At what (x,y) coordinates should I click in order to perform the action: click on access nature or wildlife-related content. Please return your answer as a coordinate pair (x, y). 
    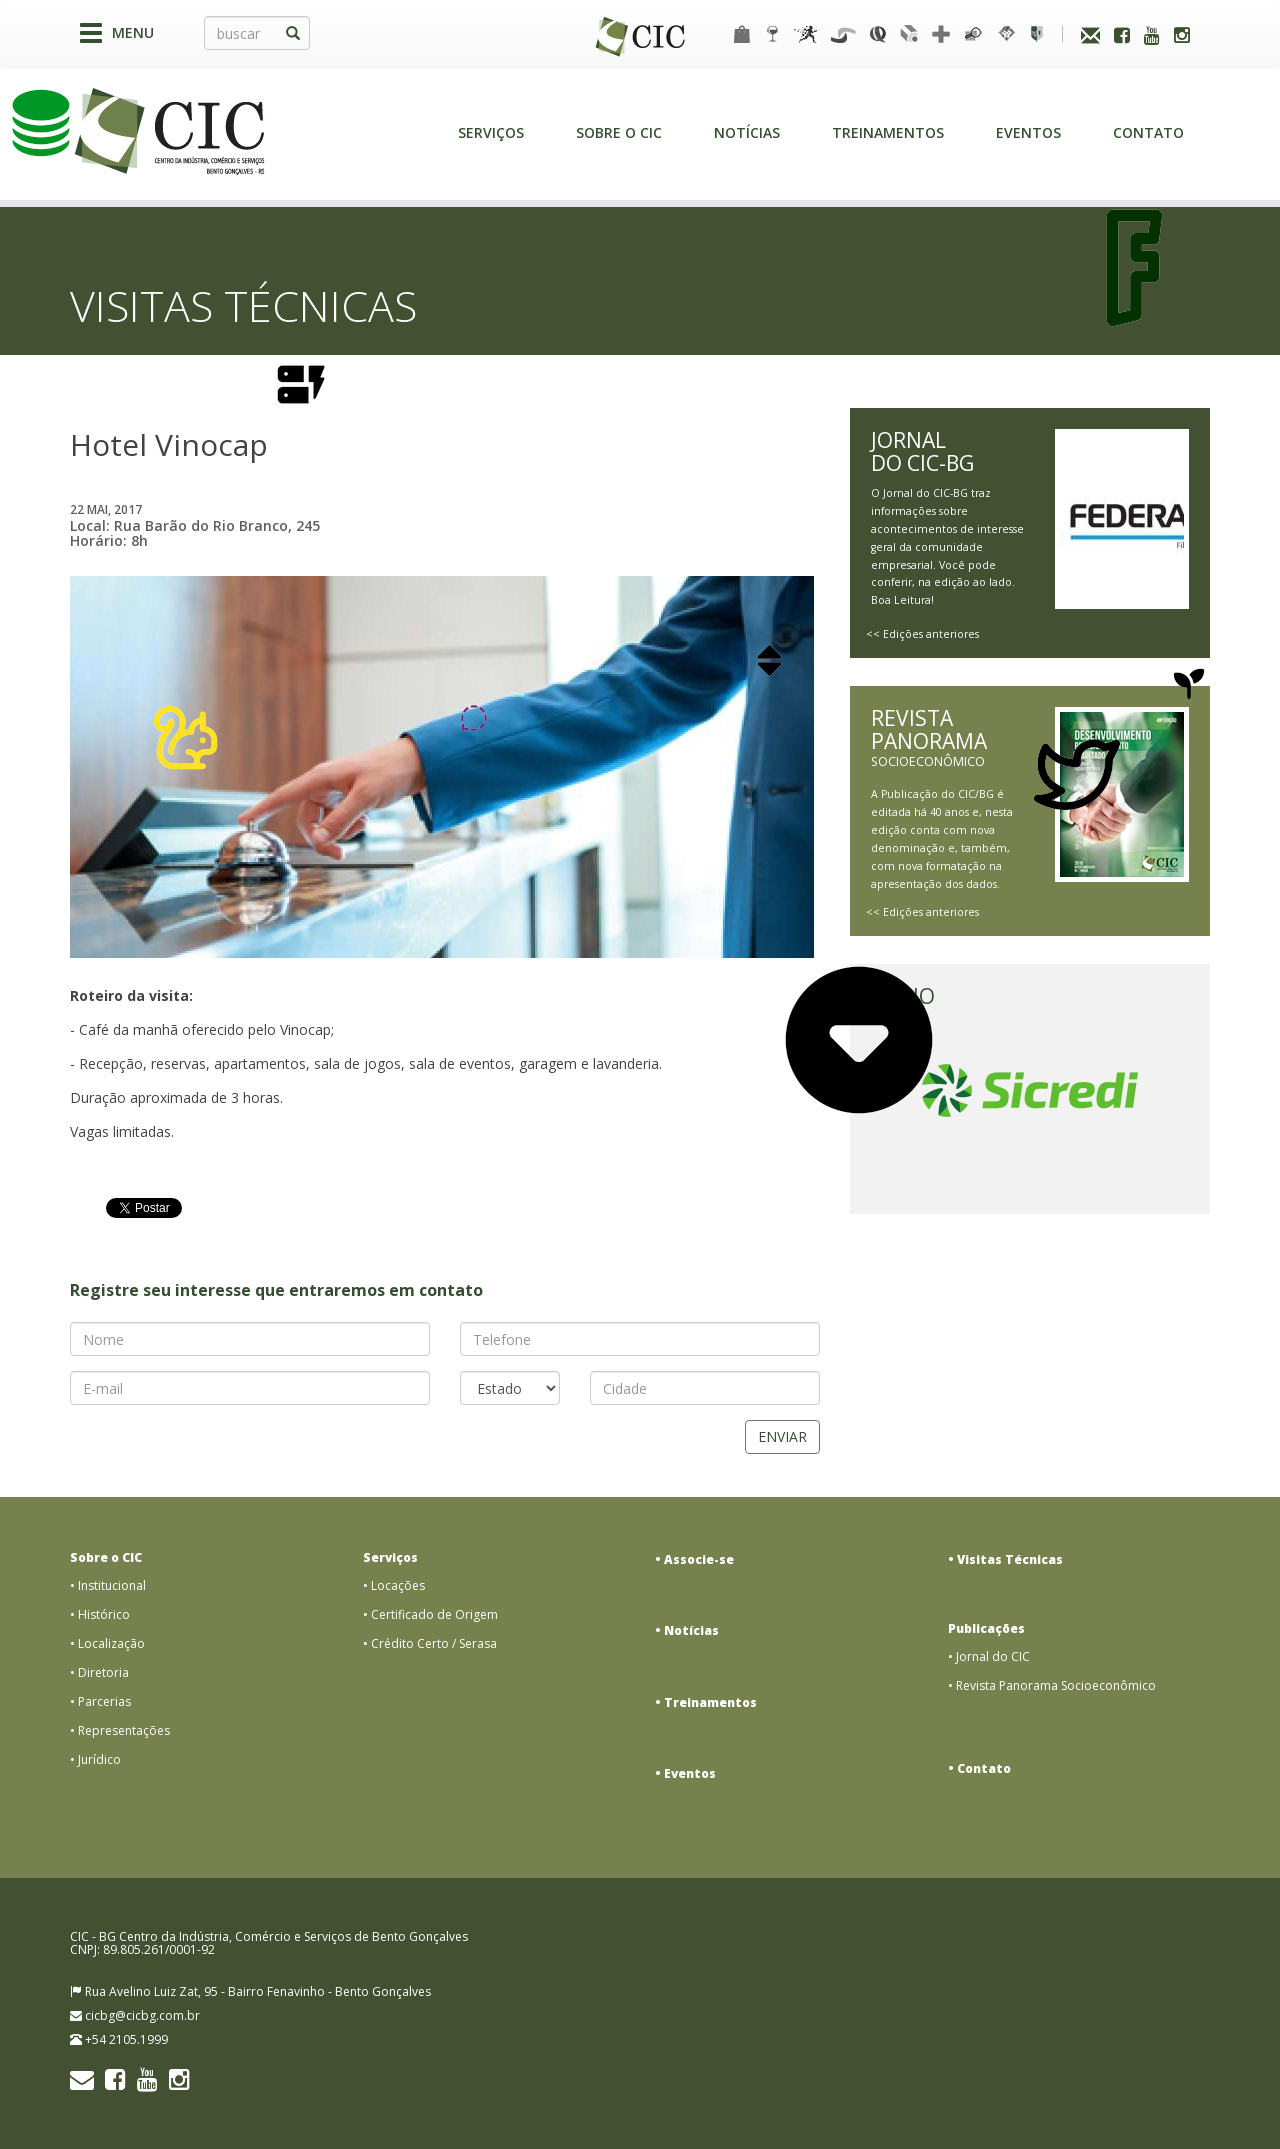
    Looking at the image, I should click on (185, 737).